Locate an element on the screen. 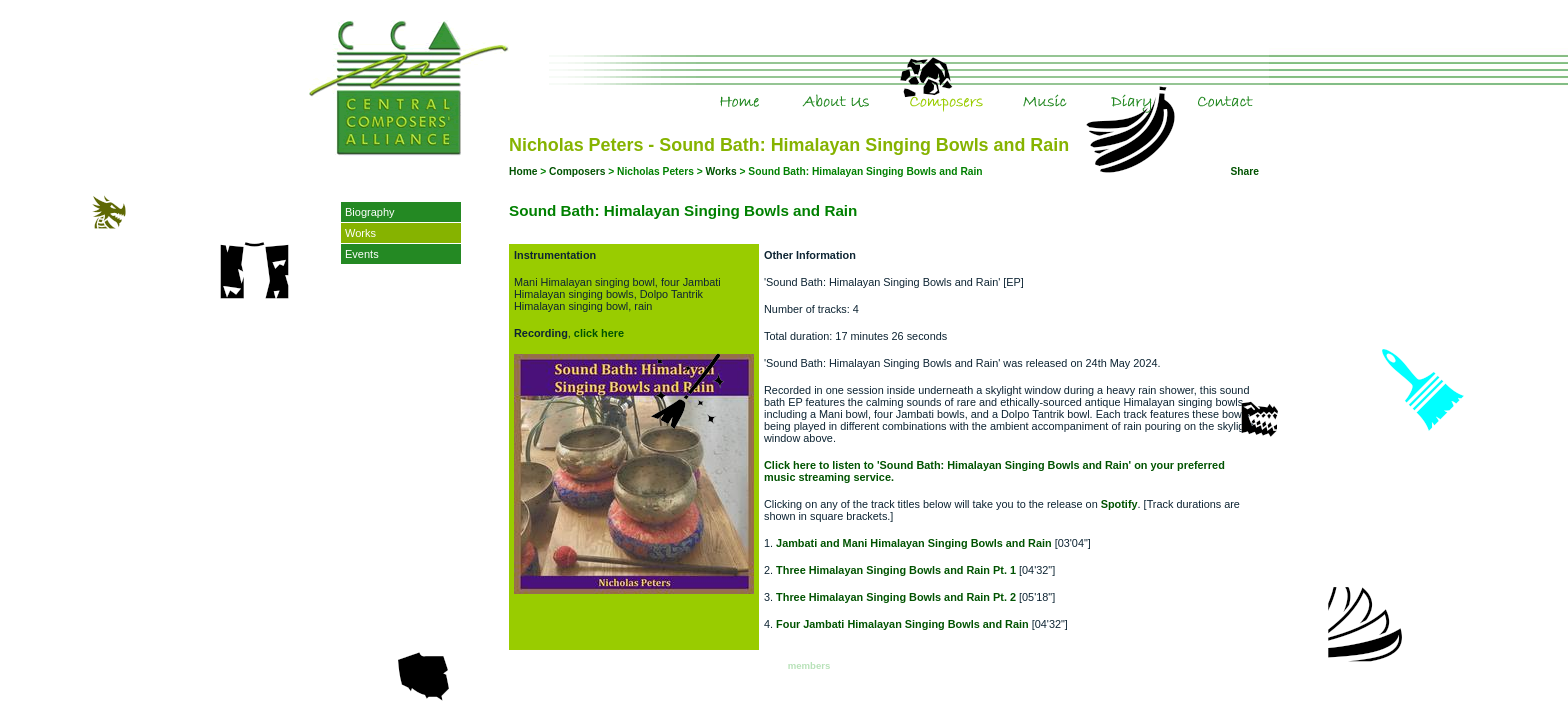 This screenshot has height=720, width=1568. cast a cleaning or sweep spell is located at coordinates (687, 391).